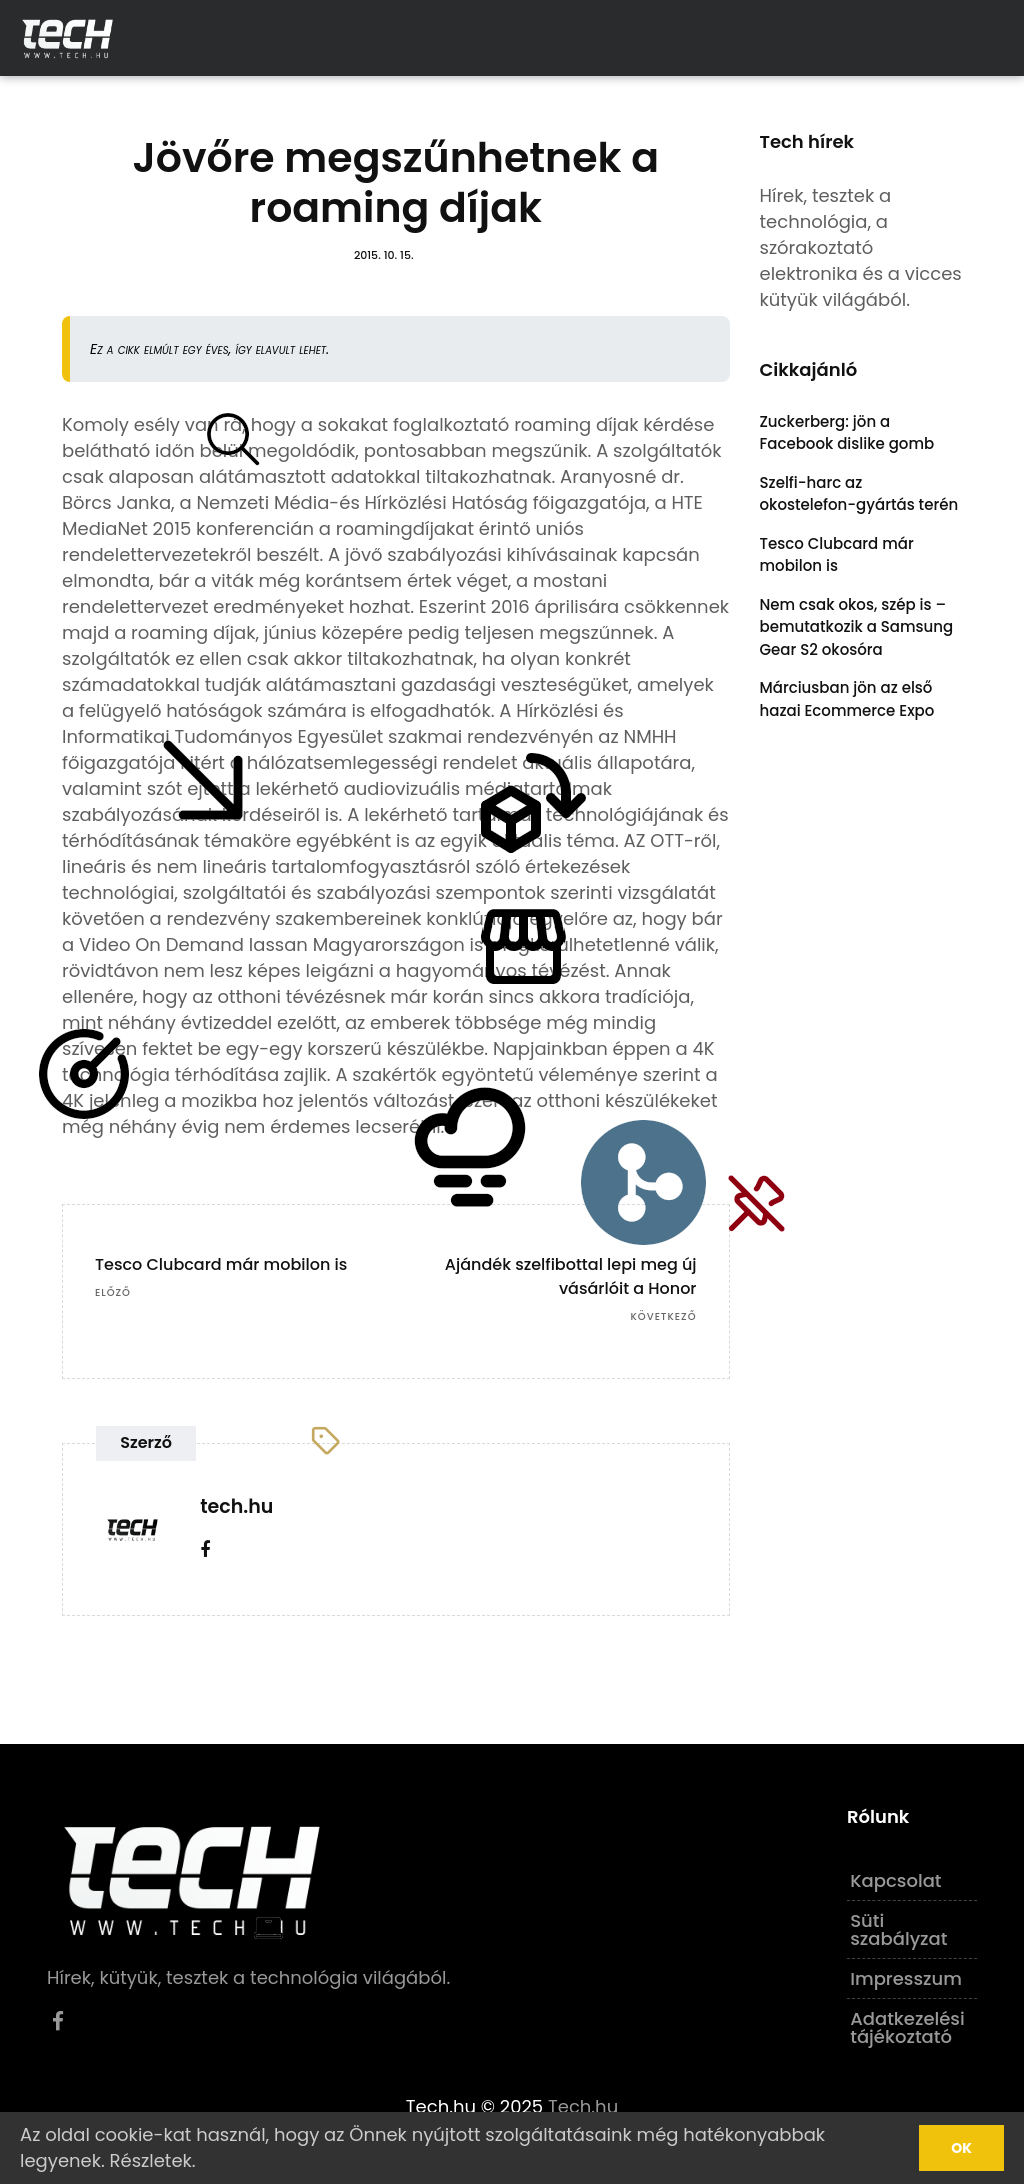  I want to click on add or manage tags, so click(325, 1440).